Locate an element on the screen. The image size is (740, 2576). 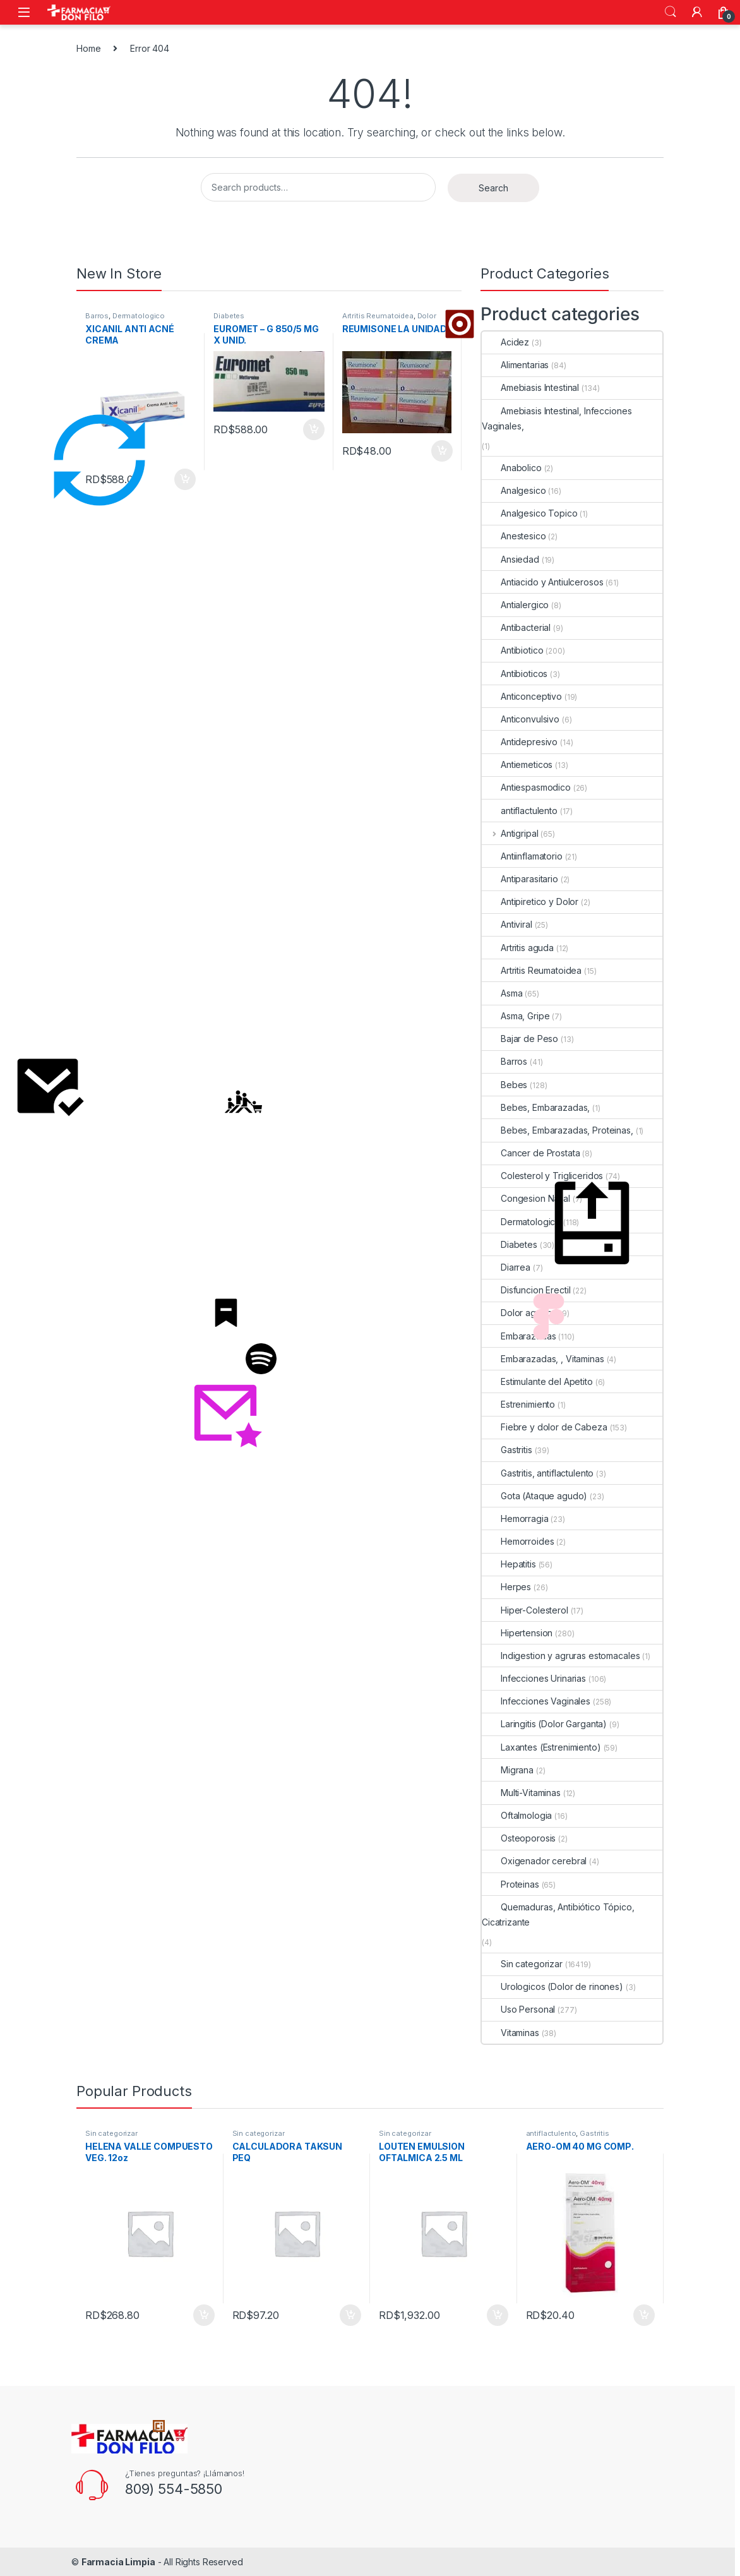
open container initiative (OCI) logo is located at coordinates (158, 2426).